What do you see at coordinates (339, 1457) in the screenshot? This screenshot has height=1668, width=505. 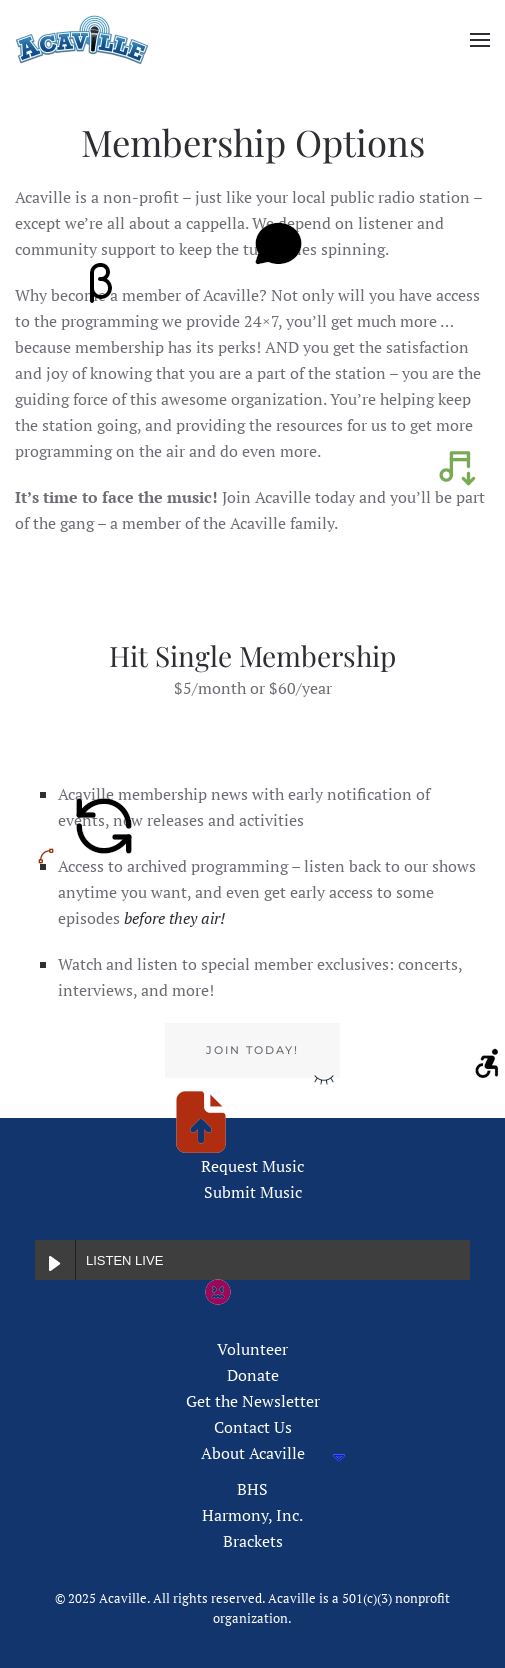 I see `expand dropdown menu` at bounding box center [339, 1457].